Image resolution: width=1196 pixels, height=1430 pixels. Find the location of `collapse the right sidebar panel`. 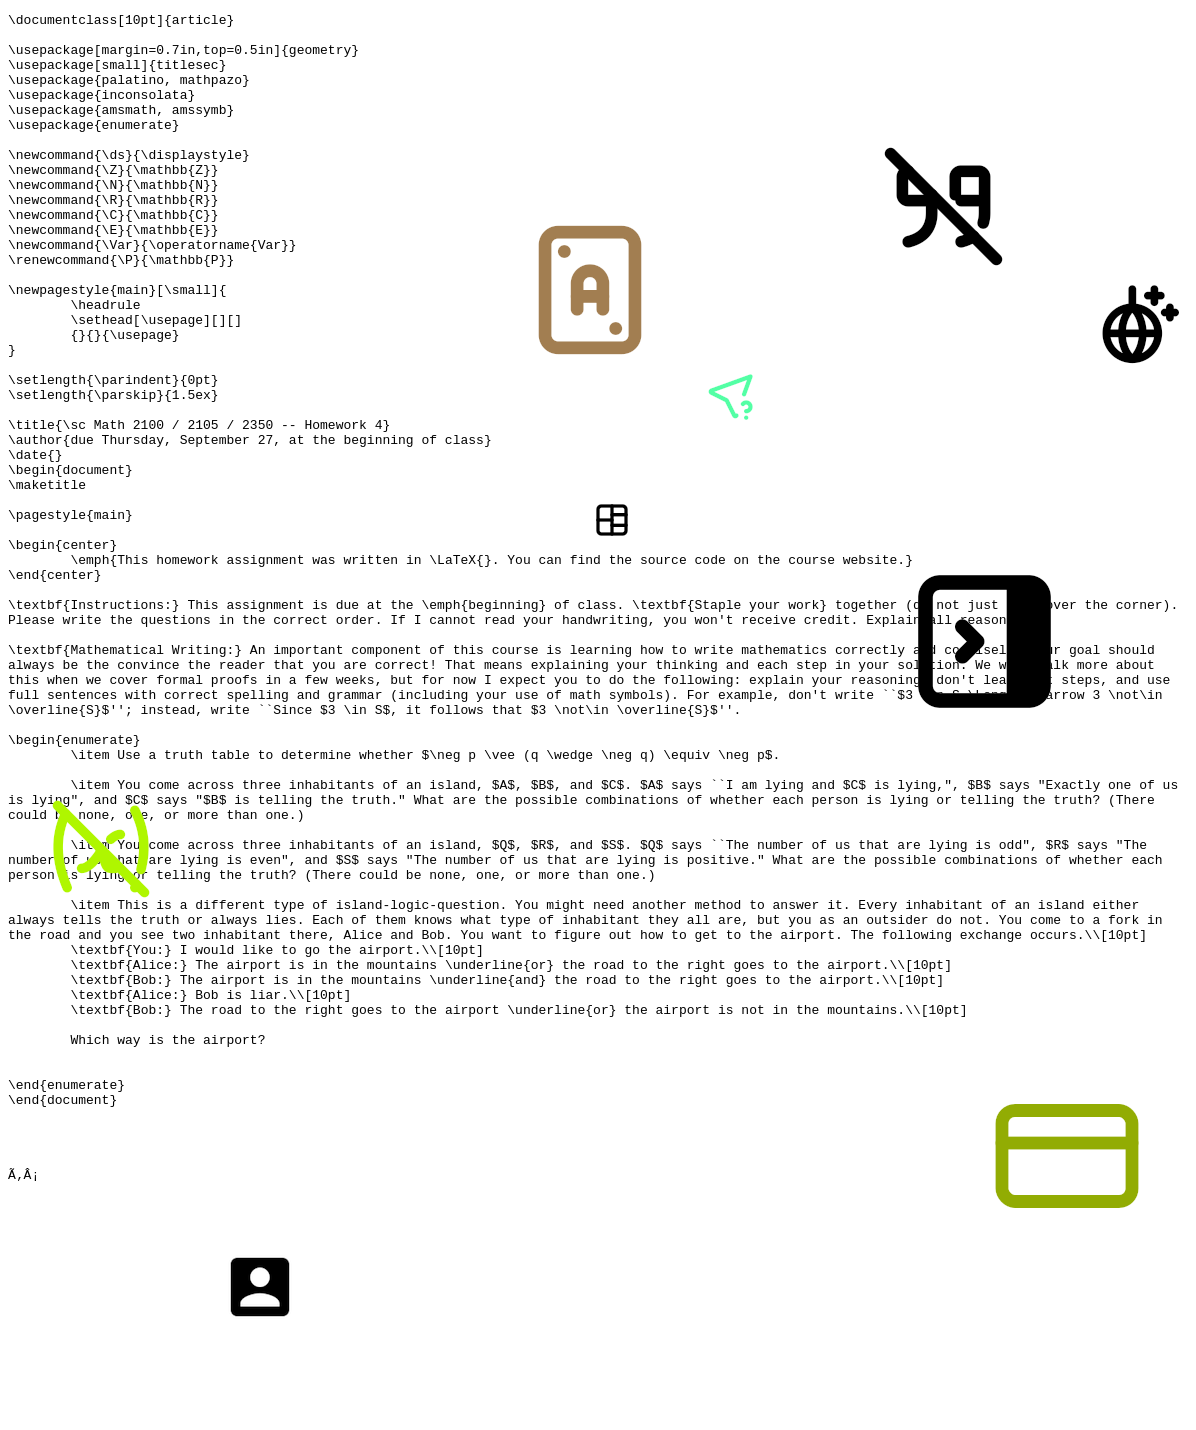

collapse the right sidebar panel is located at coordinates (984, 641).